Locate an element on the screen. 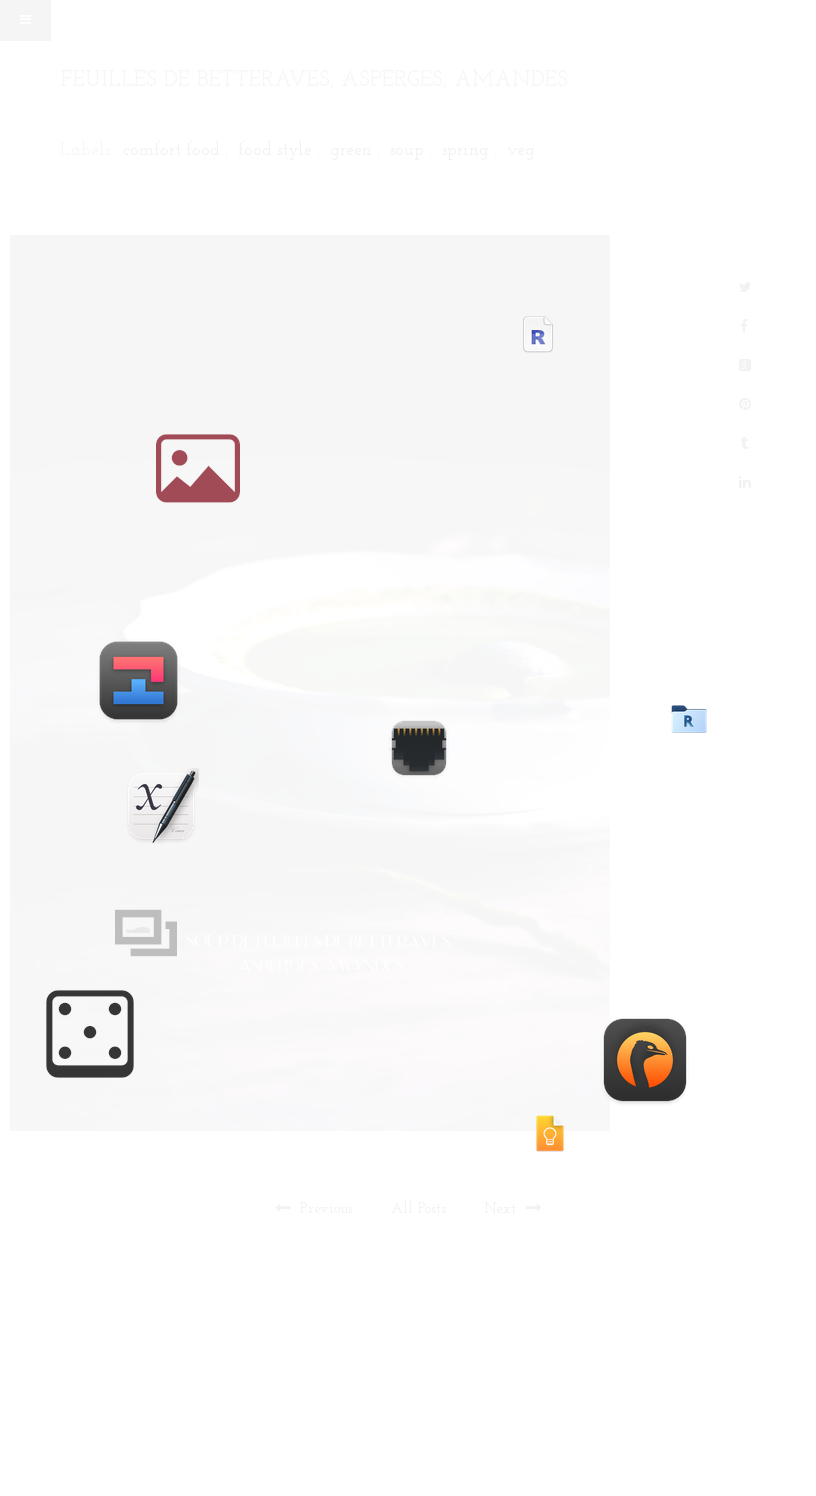  an R programming language source file is located at coordinates (538, 334).